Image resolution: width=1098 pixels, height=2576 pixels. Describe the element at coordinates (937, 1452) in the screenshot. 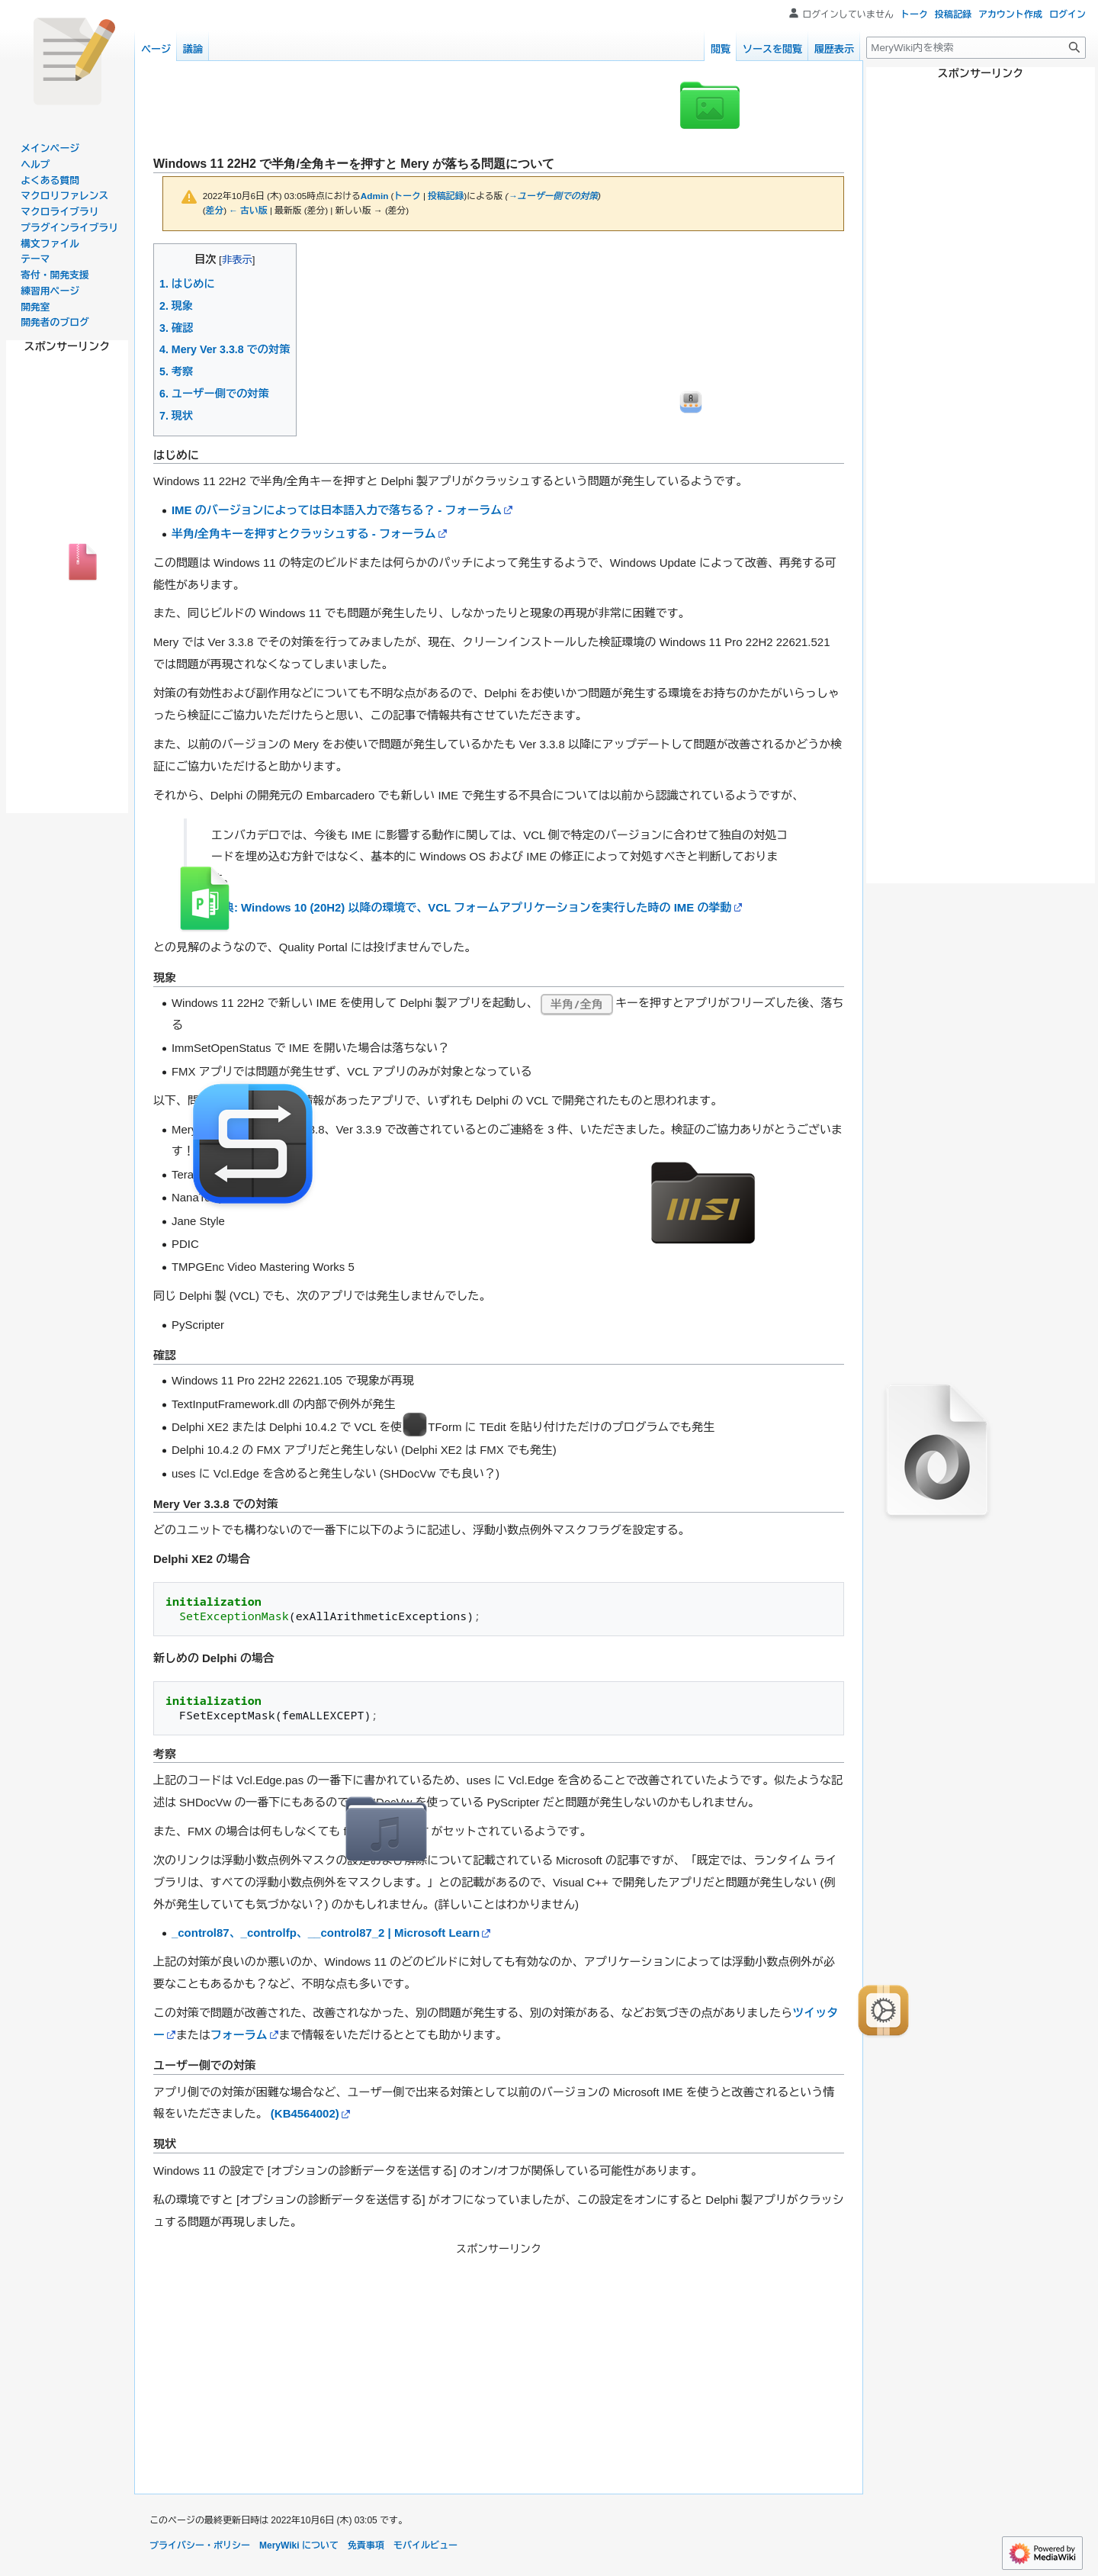

I see `a JSON file type indicator` at that location.